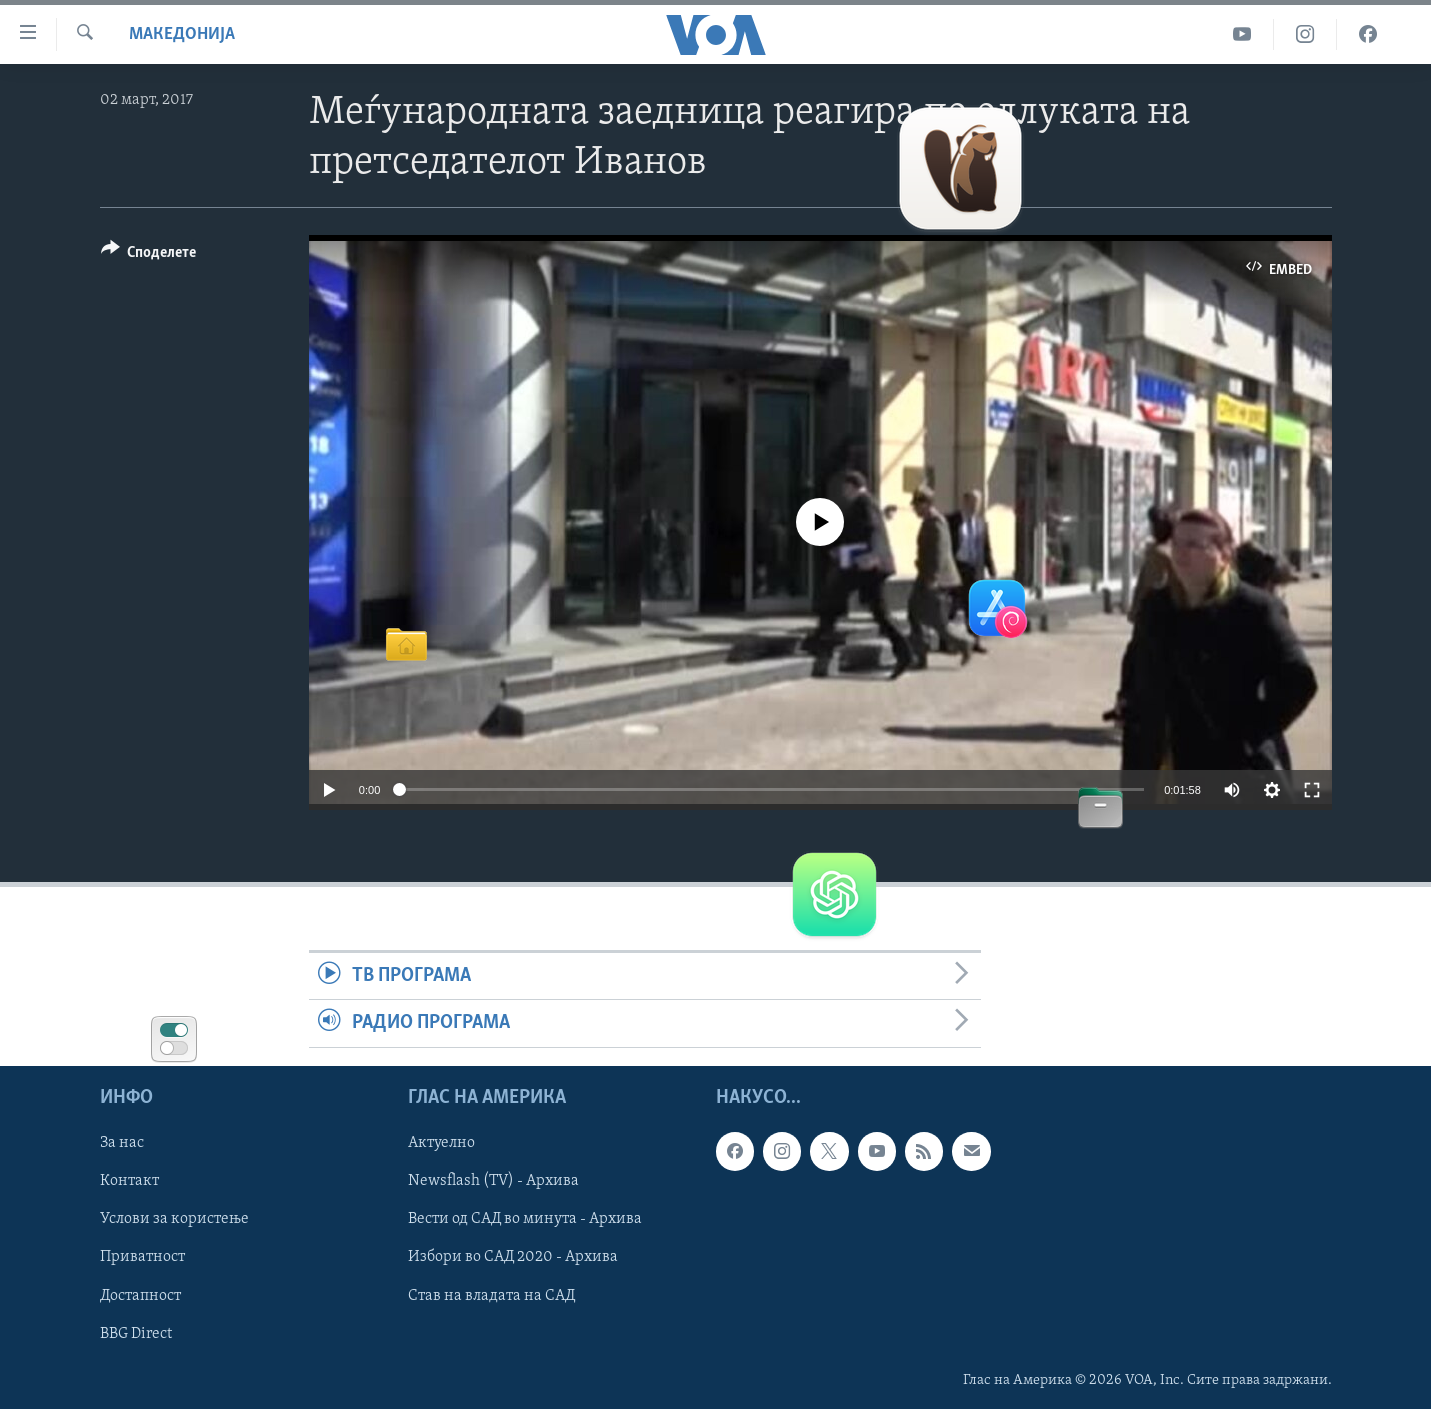 The height and width of the screenshot is (1409, 1431). What do you see at coordinates (1100, 807) in the screenshot?
I see `open the file manager application` at bounding box center [1100, 807].